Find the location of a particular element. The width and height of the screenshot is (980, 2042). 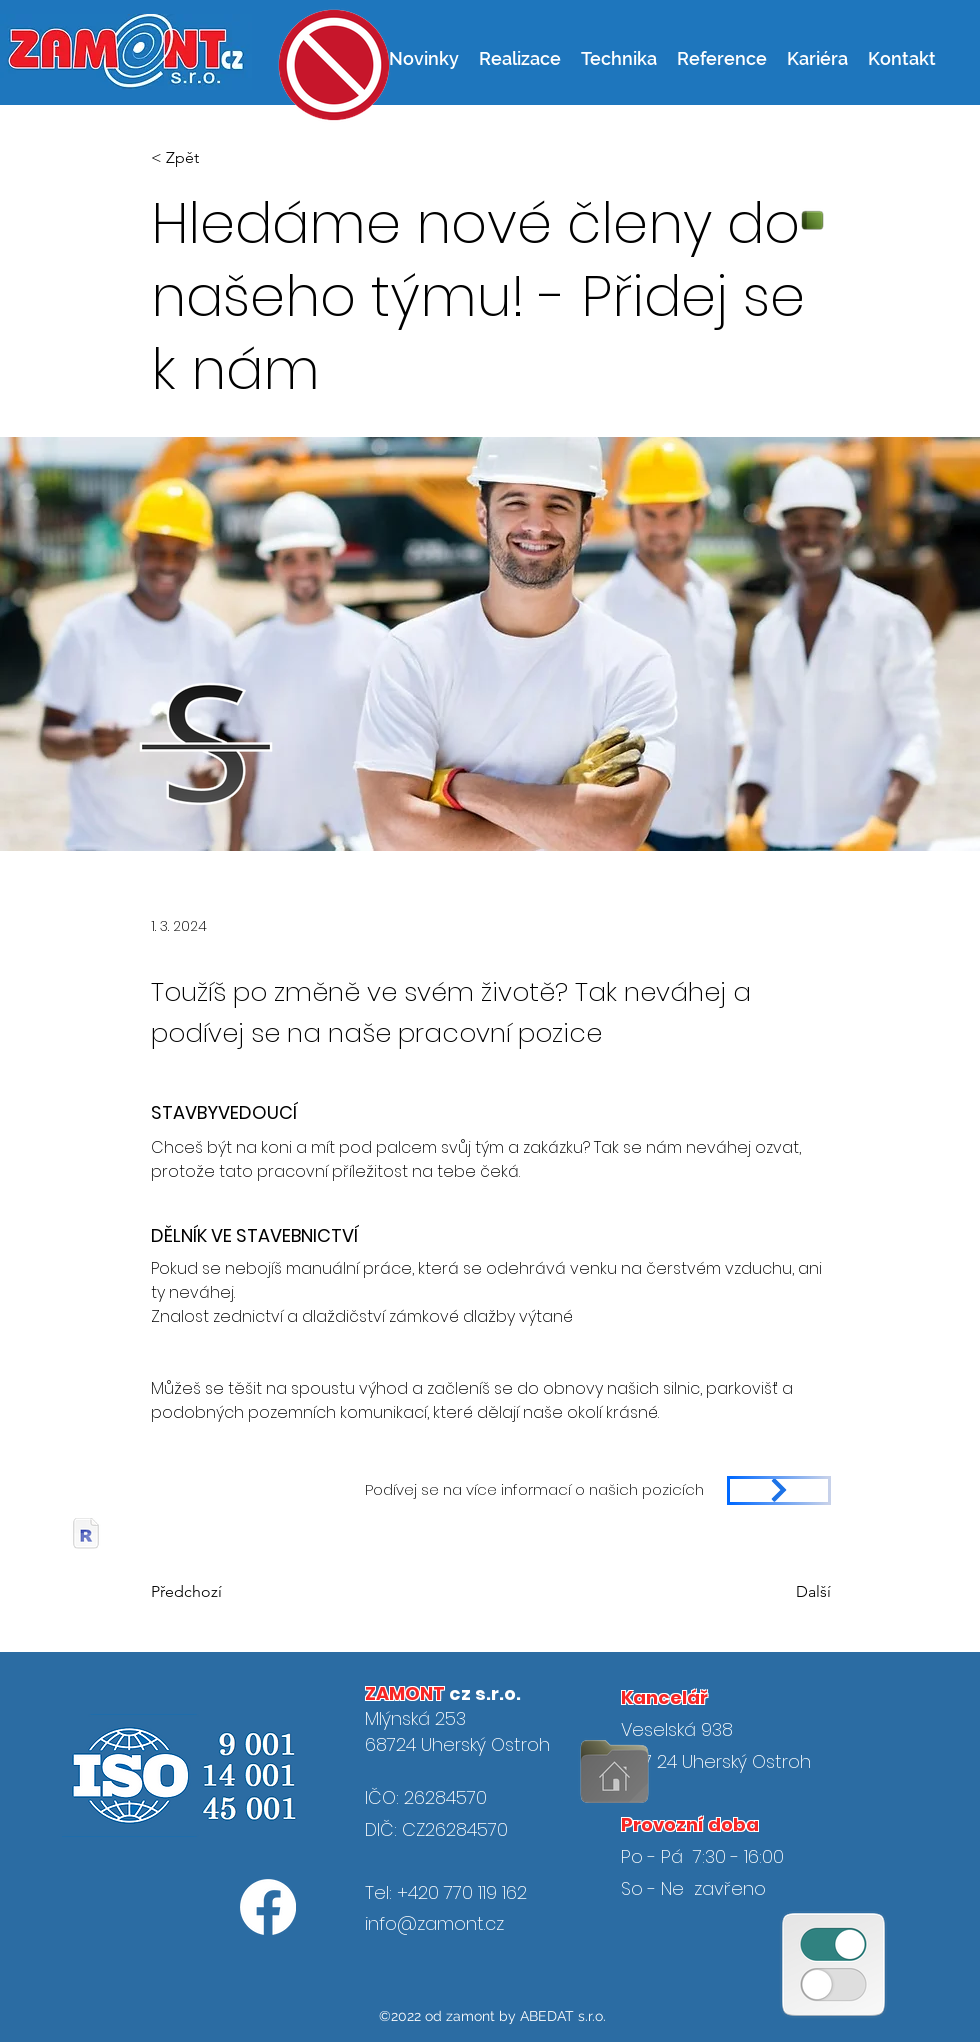

delete selected item is located at coordinates (334, 65).